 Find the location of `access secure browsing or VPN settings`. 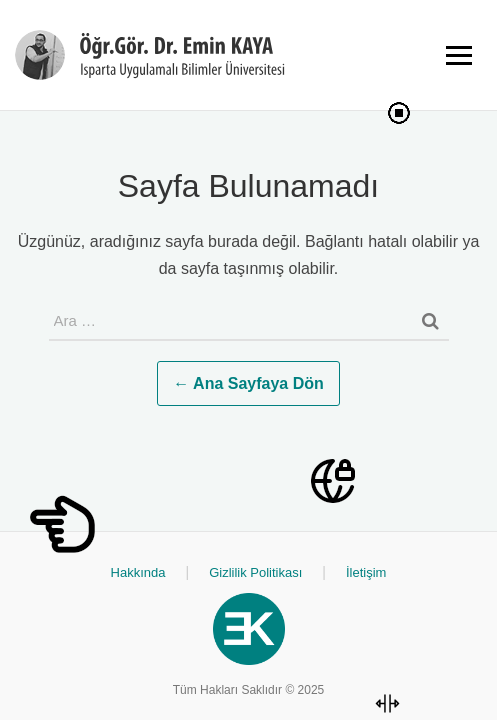

access secure browsing or VPN settings is located at coordinates (333, 481).